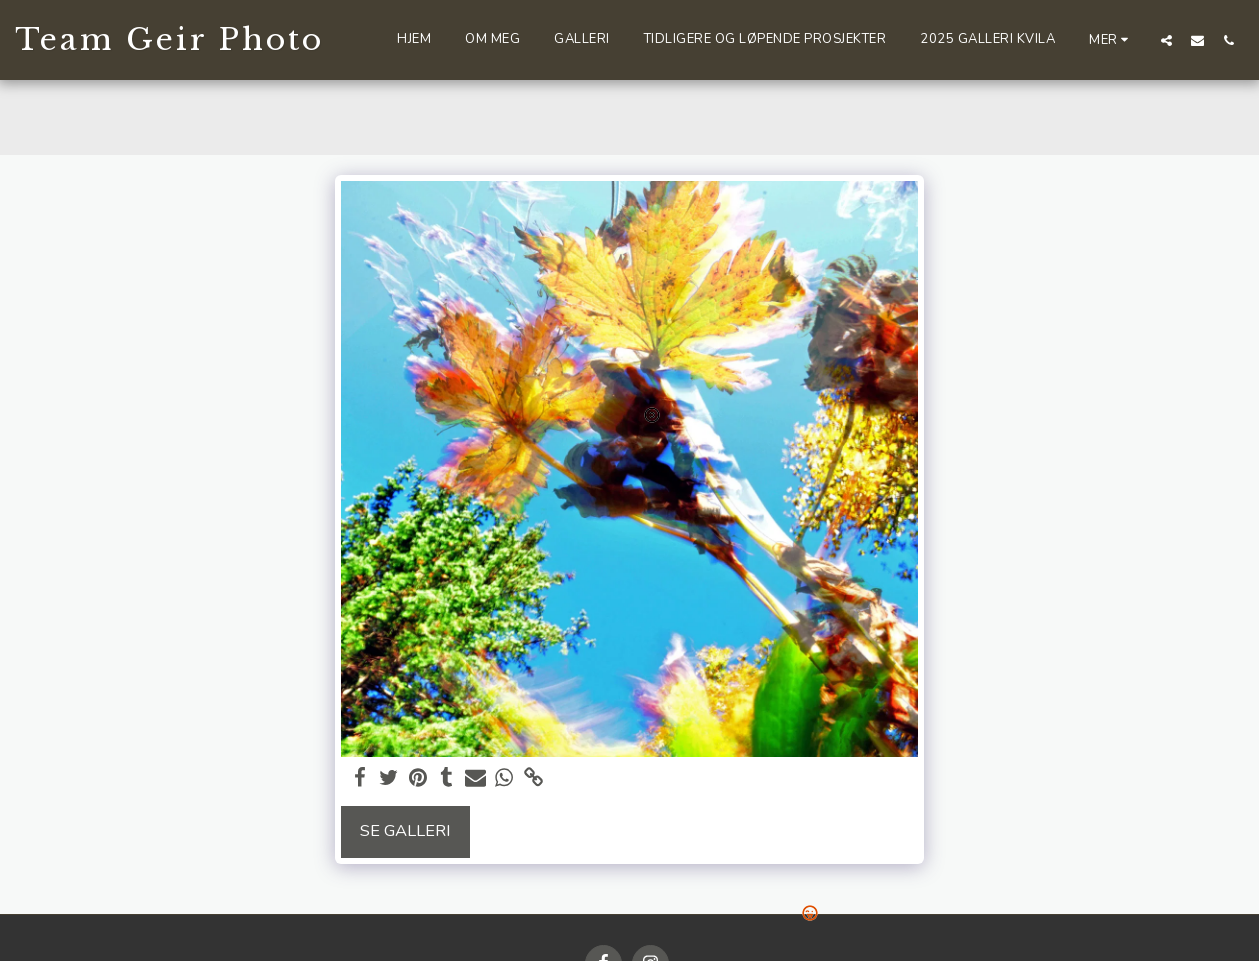 This screenshot has width=1259, height=961. What do you see at coordinates (810, 913) in the screenshot?
I see `add a playful or joking tone to a message` at bounding box center [810, 913].